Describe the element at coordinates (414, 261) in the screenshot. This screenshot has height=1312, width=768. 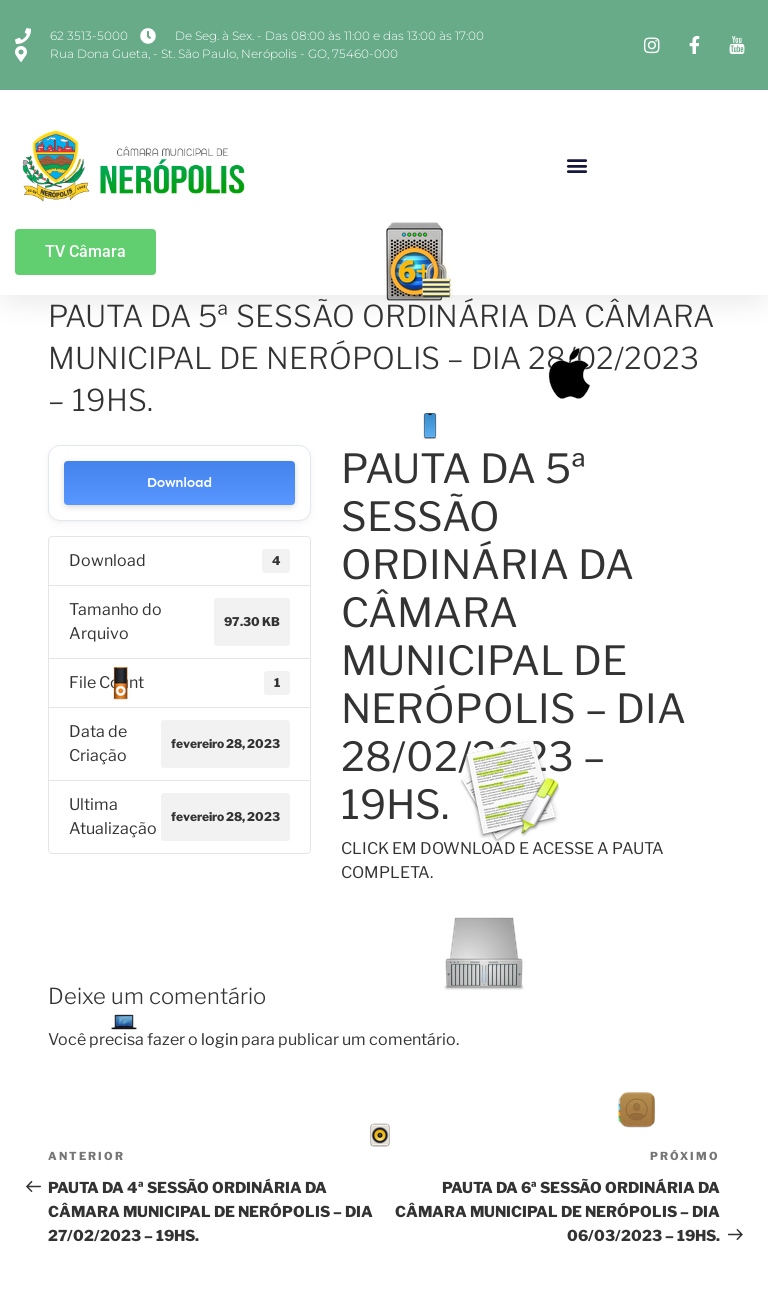
I see `locked RAID 6+ storage volume` at that location.